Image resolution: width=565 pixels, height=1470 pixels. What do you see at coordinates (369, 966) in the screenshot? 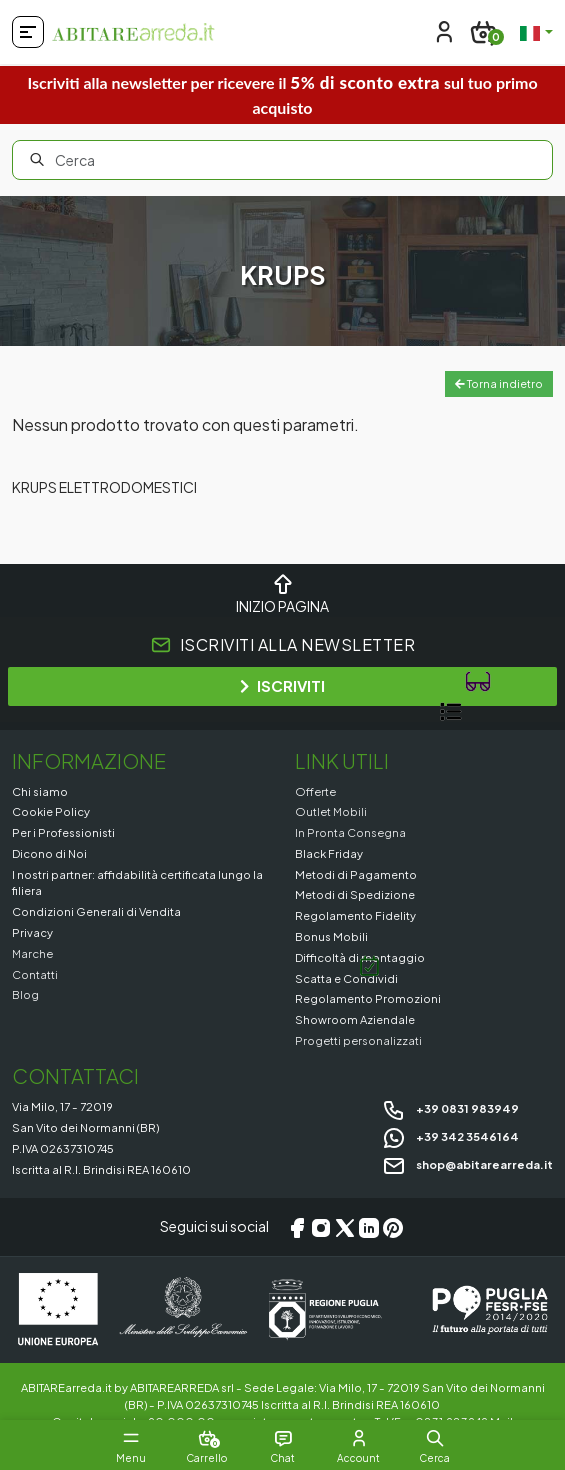
I see `confirm or complete a scheduled event` at bounding box center [369, 966].